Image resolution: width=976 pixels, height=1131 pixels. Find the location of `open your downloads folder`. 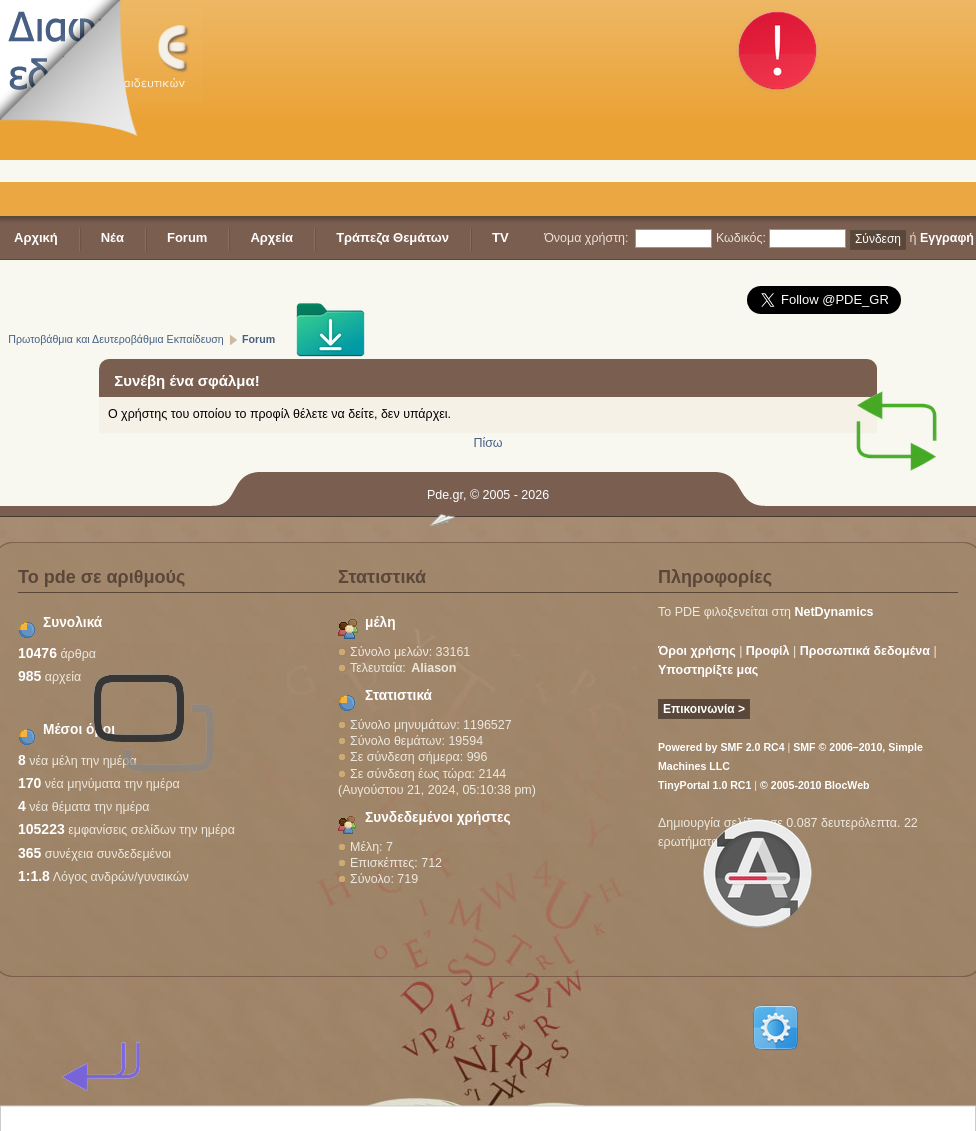

open your downloads folder is located at coordinates (330, 331).